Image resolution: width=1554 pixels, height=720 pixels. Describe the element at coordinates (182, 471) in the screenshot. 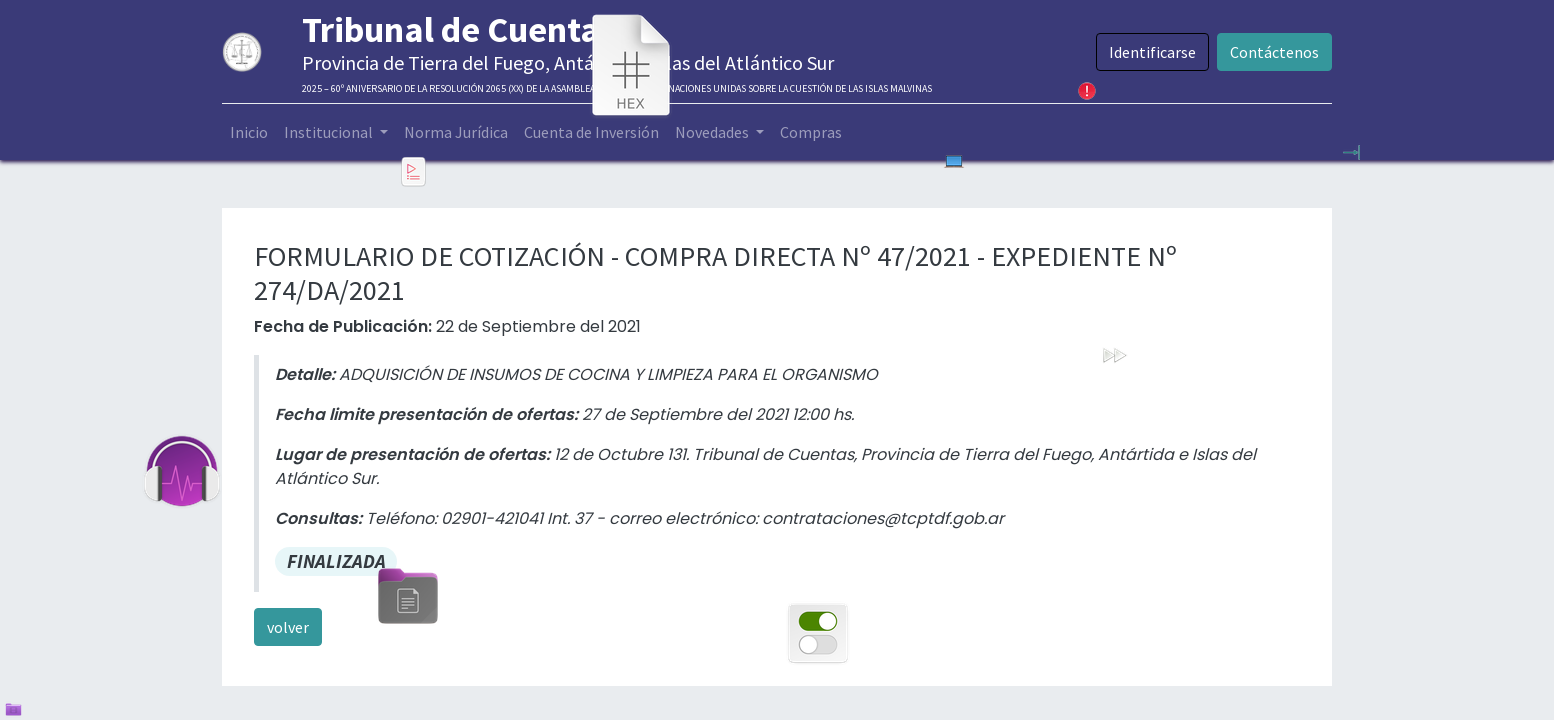

I see `audio output device connected` at that location.